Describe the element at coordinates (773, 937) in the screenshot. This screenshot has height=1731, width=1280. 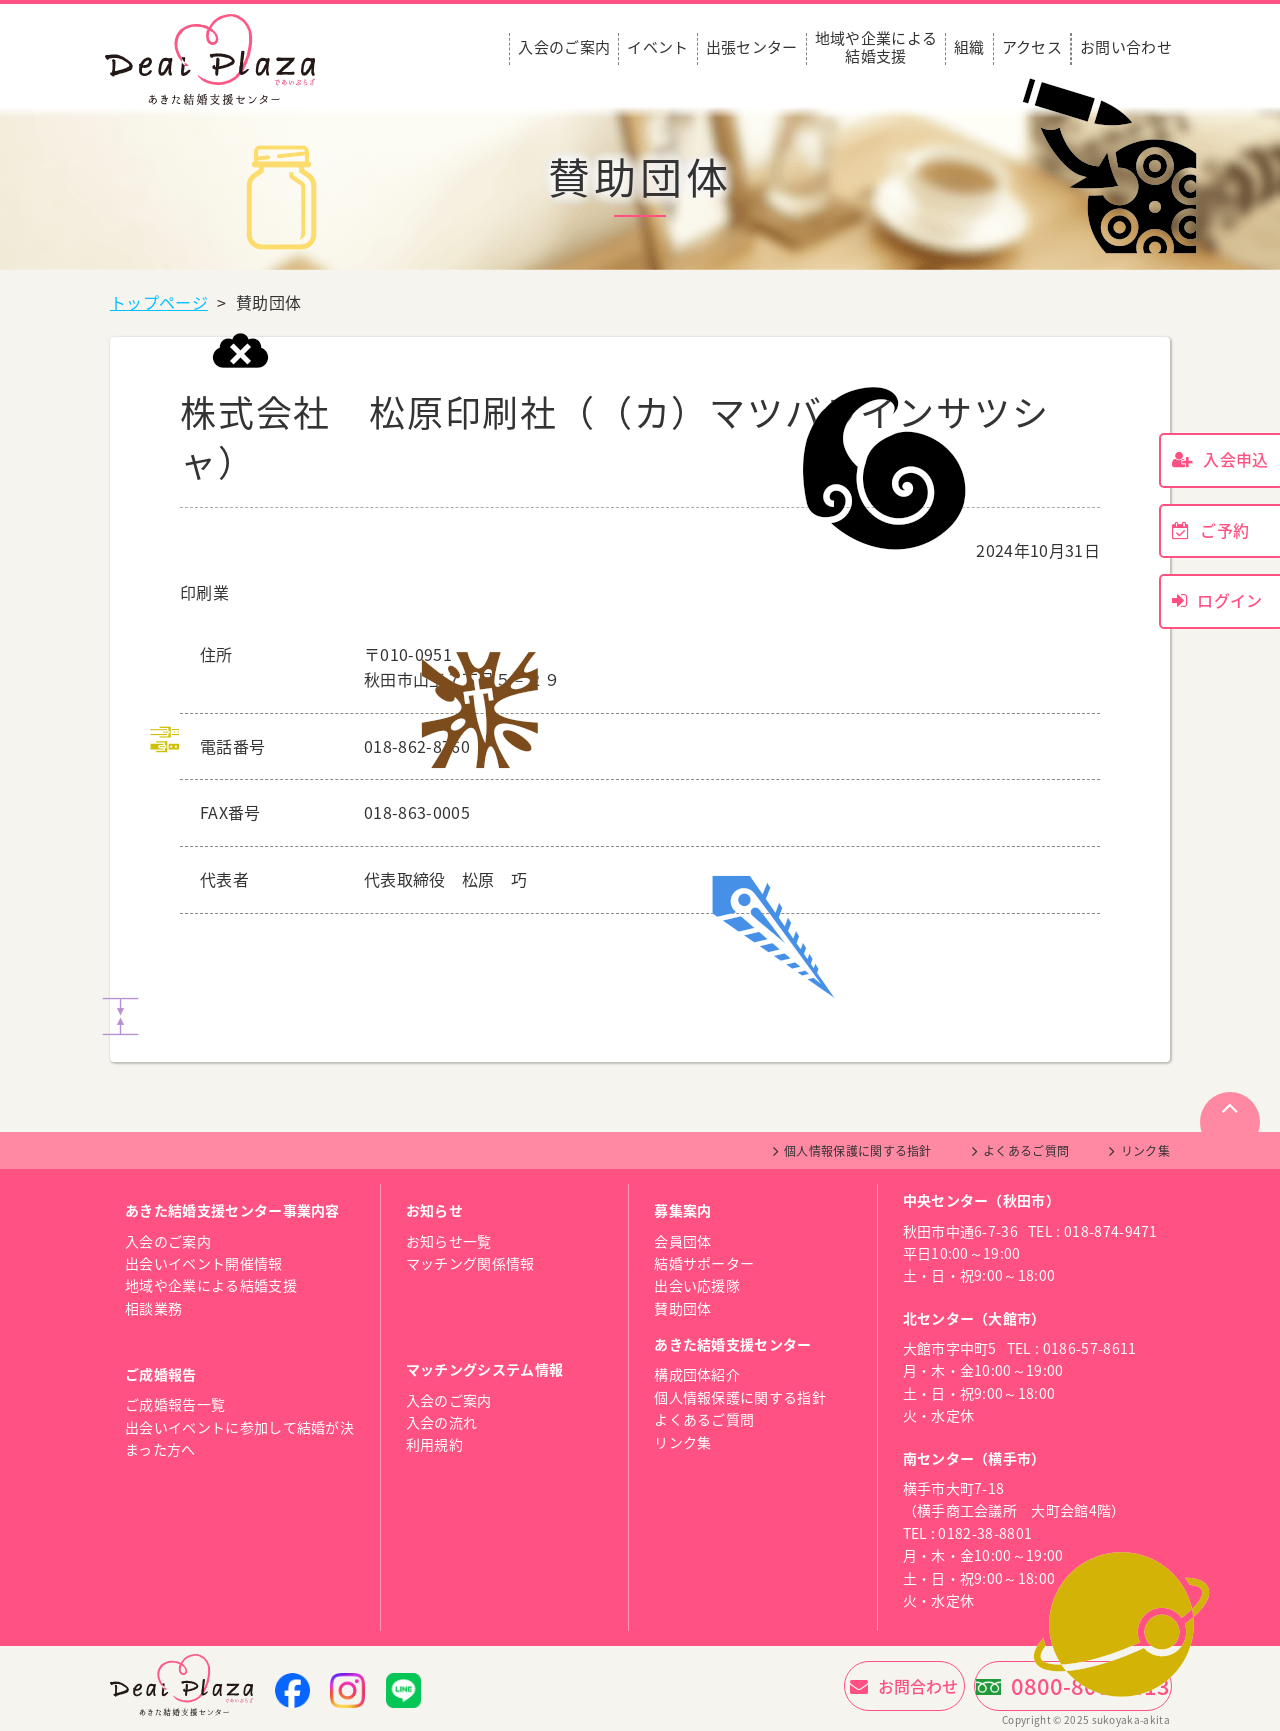
I see `activate drilling or boring tool` at that location.